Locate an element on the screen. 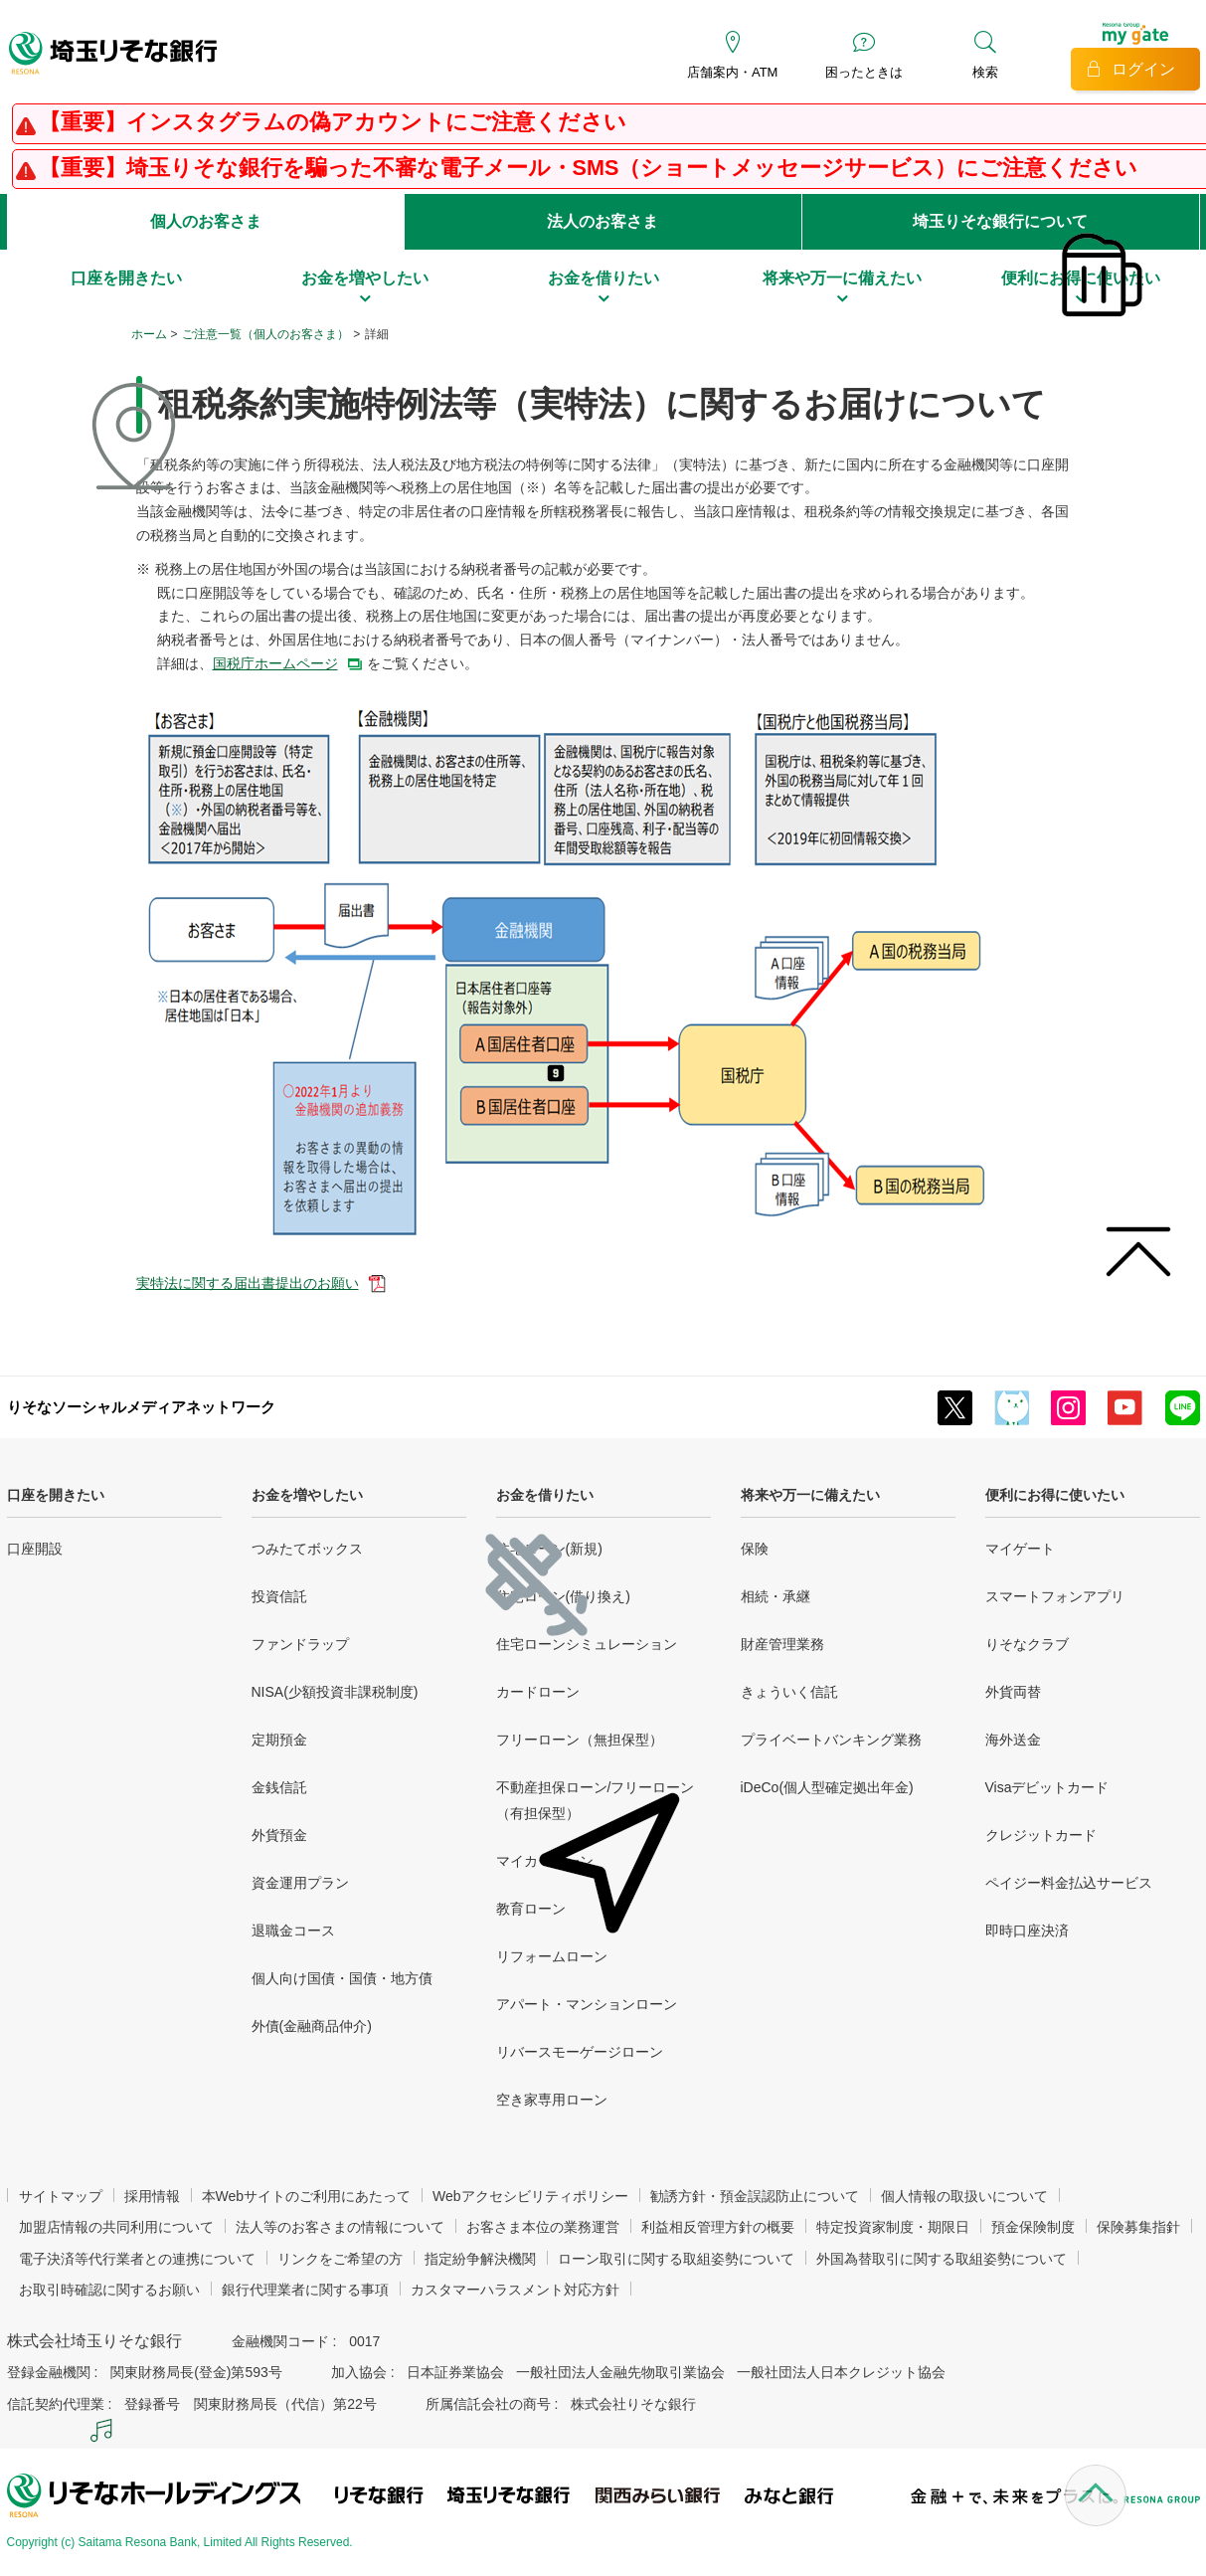  navigate to current location is located at coordinates (605, 1866).